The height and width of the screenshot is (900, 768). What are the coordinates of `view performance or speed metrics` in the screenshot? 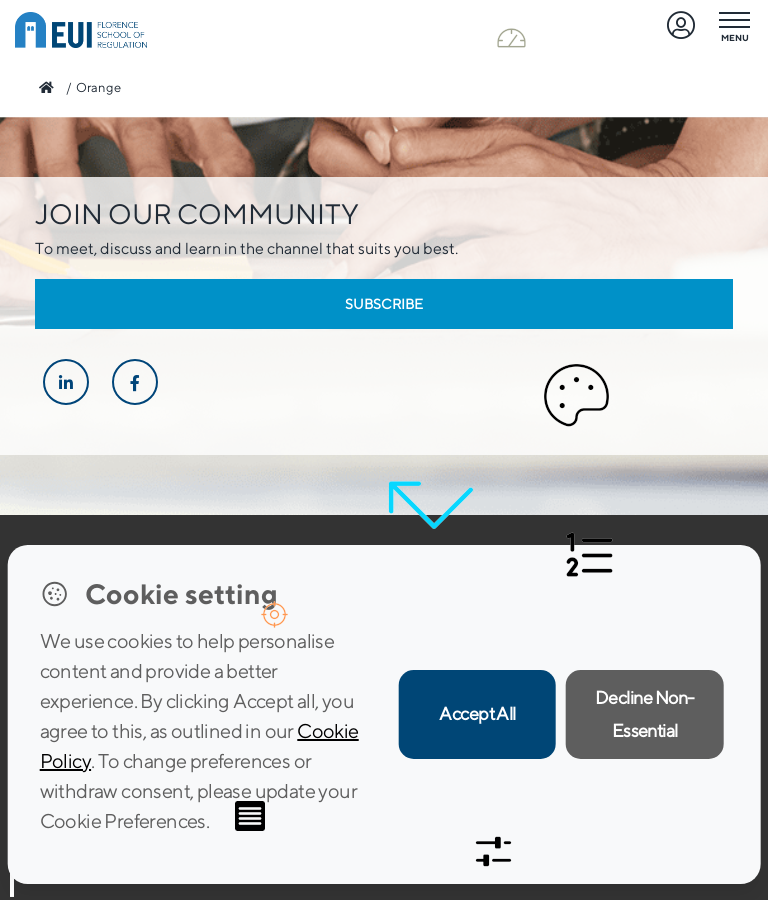 It's located at (511, 39).